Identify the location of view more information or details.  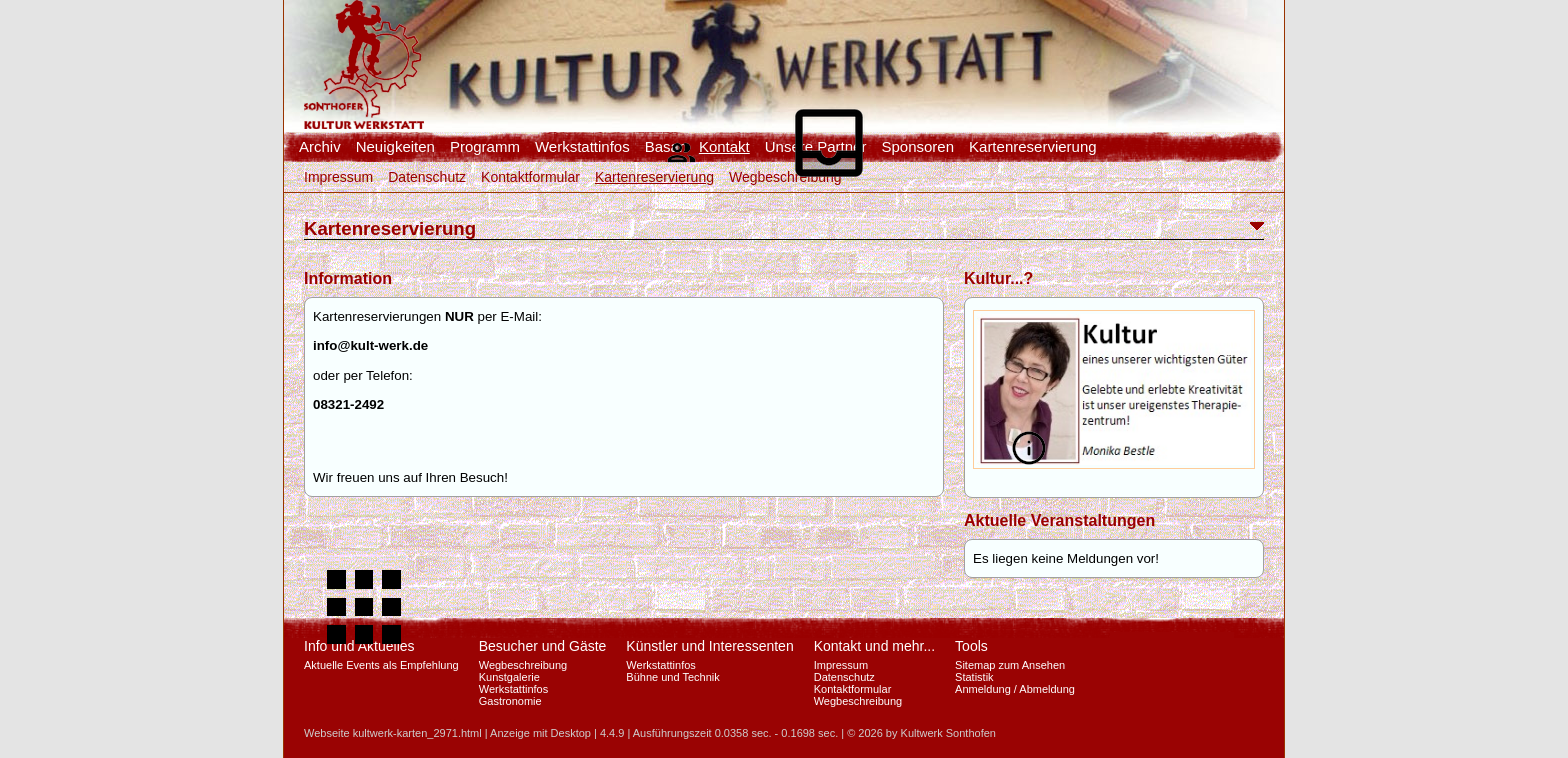
(1029, 448).